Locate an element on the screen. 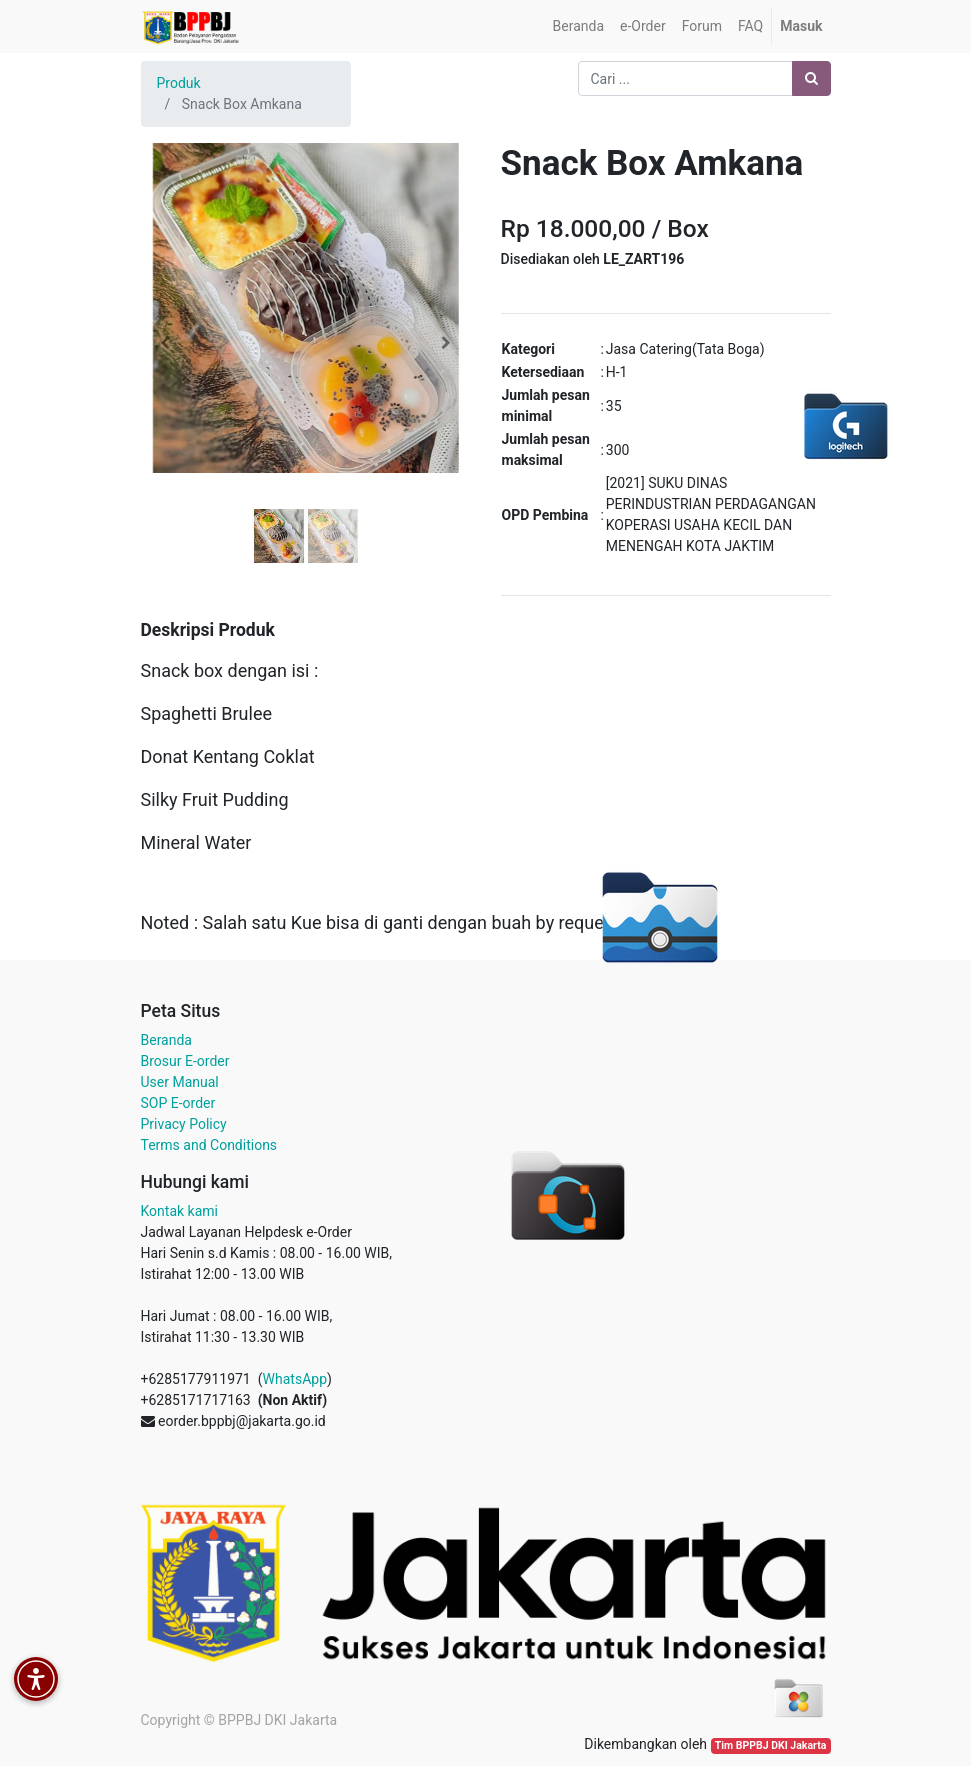 This screenshot has width=971, height=1766. open logitech software or driver files is located at coordinates (845, 428).